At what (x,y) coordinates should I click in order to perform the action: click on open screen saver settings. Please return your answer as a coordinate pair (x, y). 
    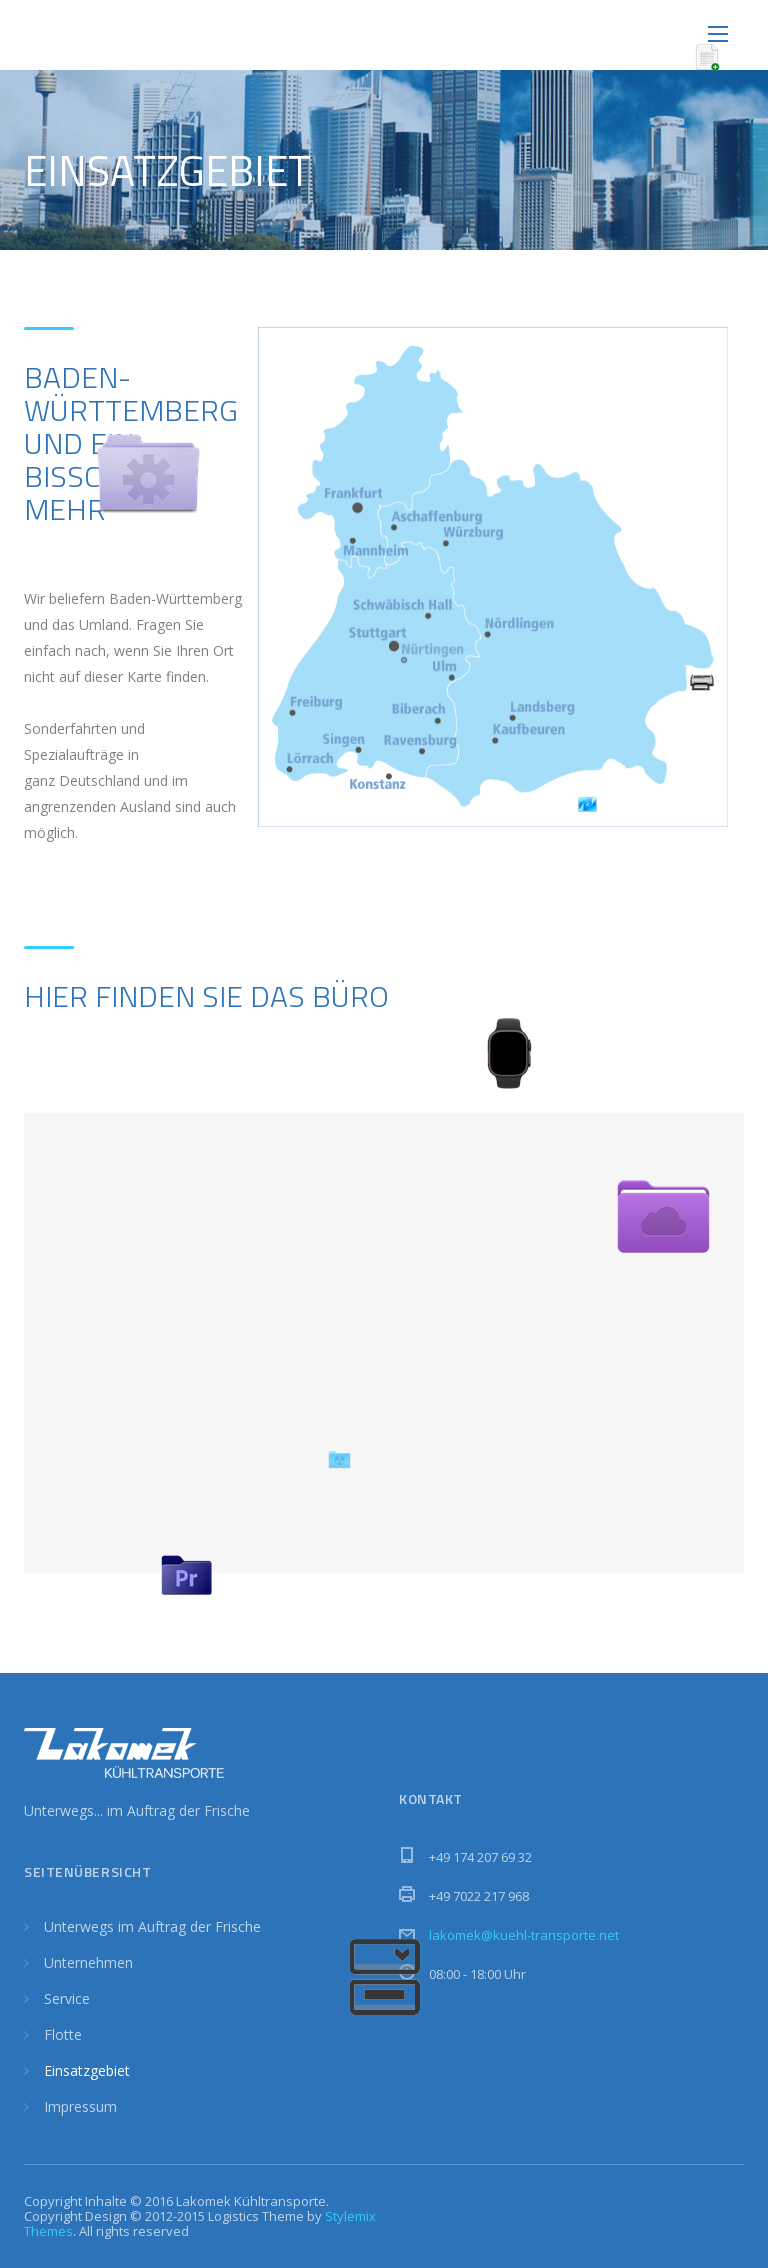
    Looking at the image, I should click on (587, 804).